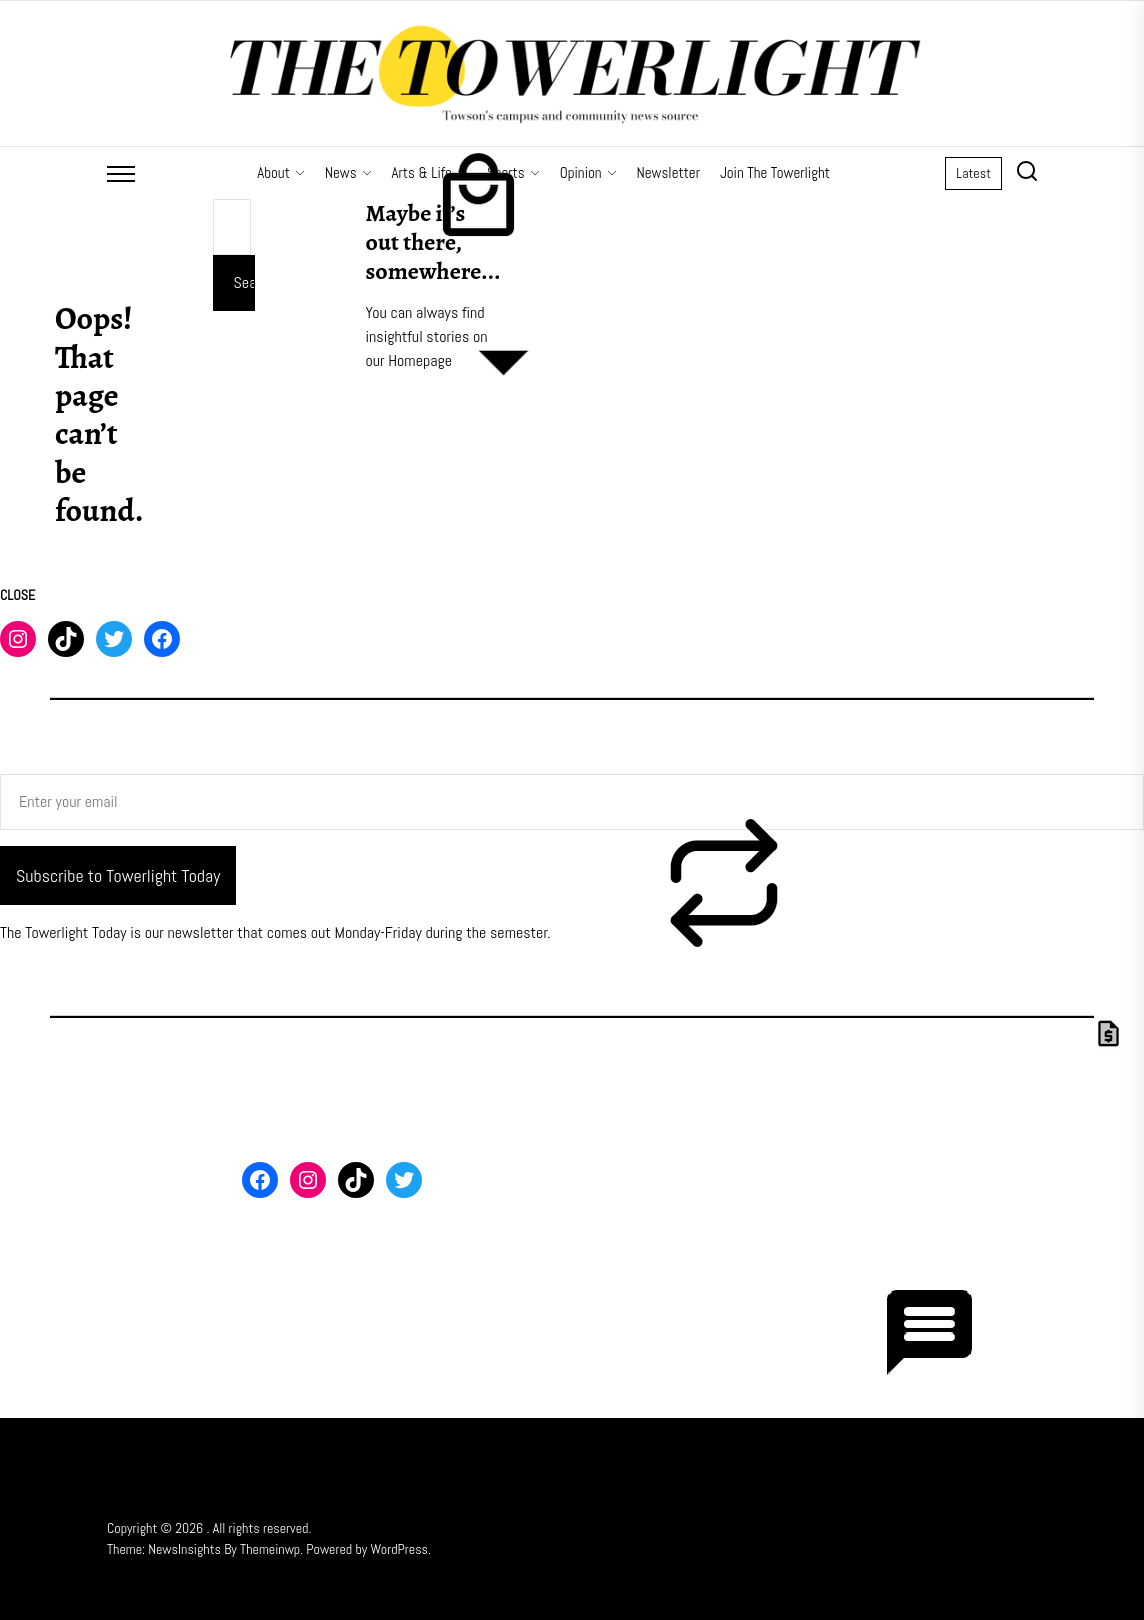 The width and height of the screenshot is (1144, 1620). Describe the element at coordinates (724, 883) in the screenshot. I see `enable repeat or loop mode` at that location.